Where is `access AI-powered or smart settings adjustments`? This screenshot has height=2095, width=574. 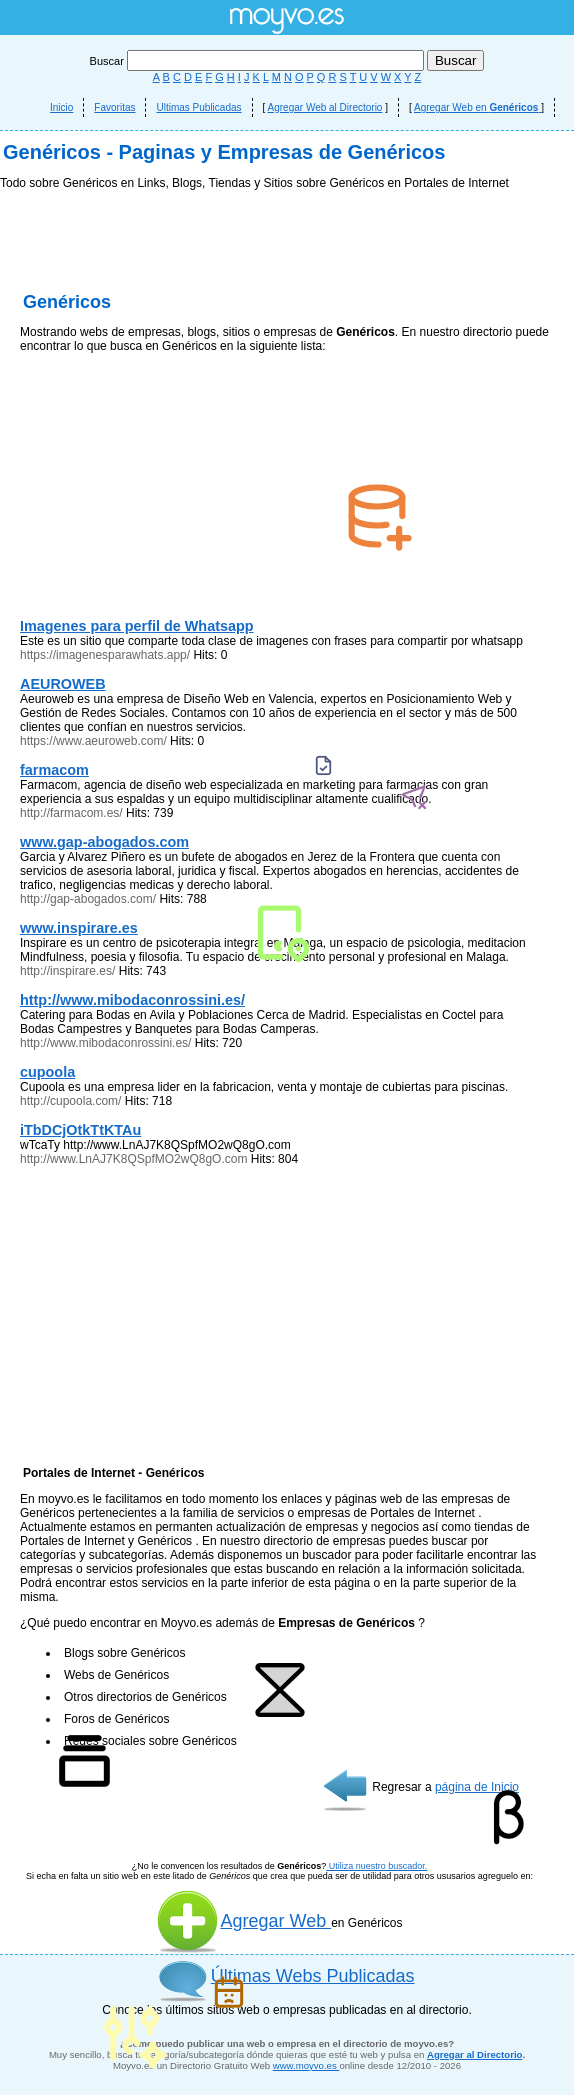 access AI-powered or smart settings adjustments is located at coordinates (131, 2033).